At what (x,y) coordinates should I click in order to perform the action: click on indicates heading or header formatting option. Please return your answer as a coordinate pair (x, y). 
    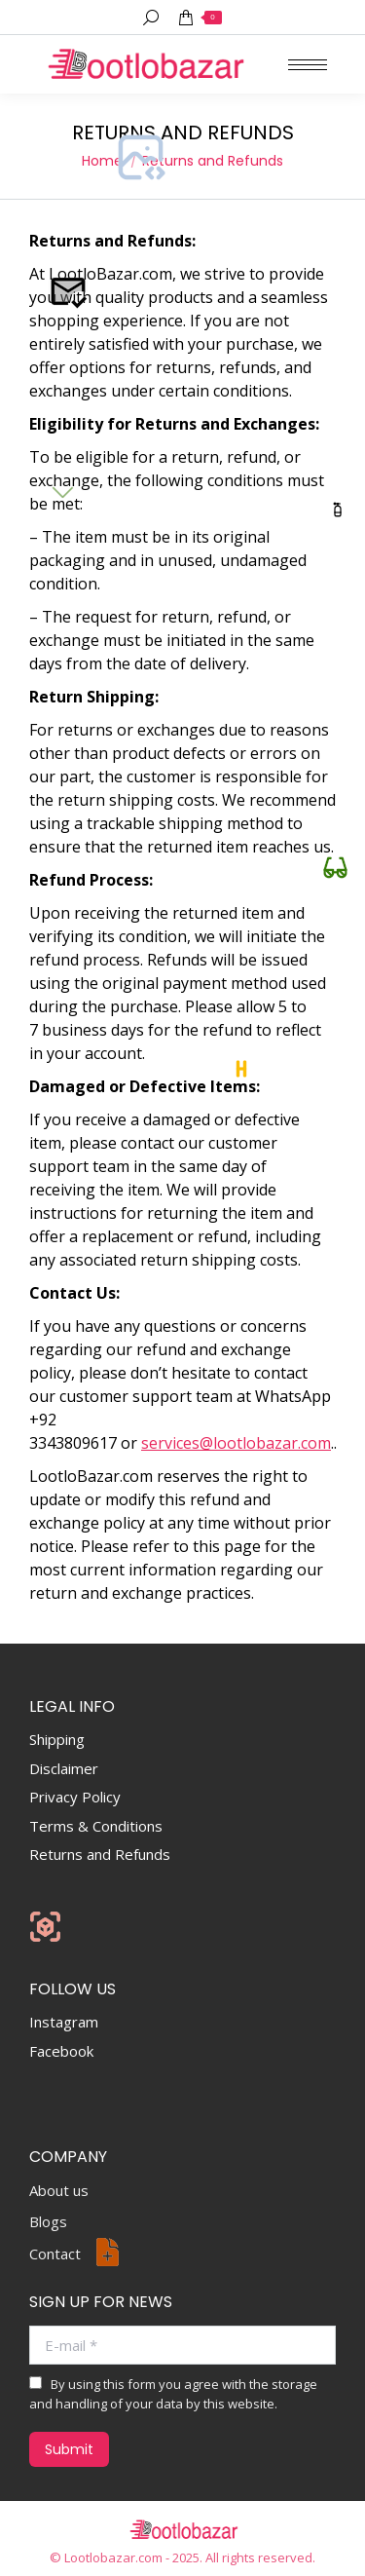
    Looking at the image, I should click on (241, 1069).